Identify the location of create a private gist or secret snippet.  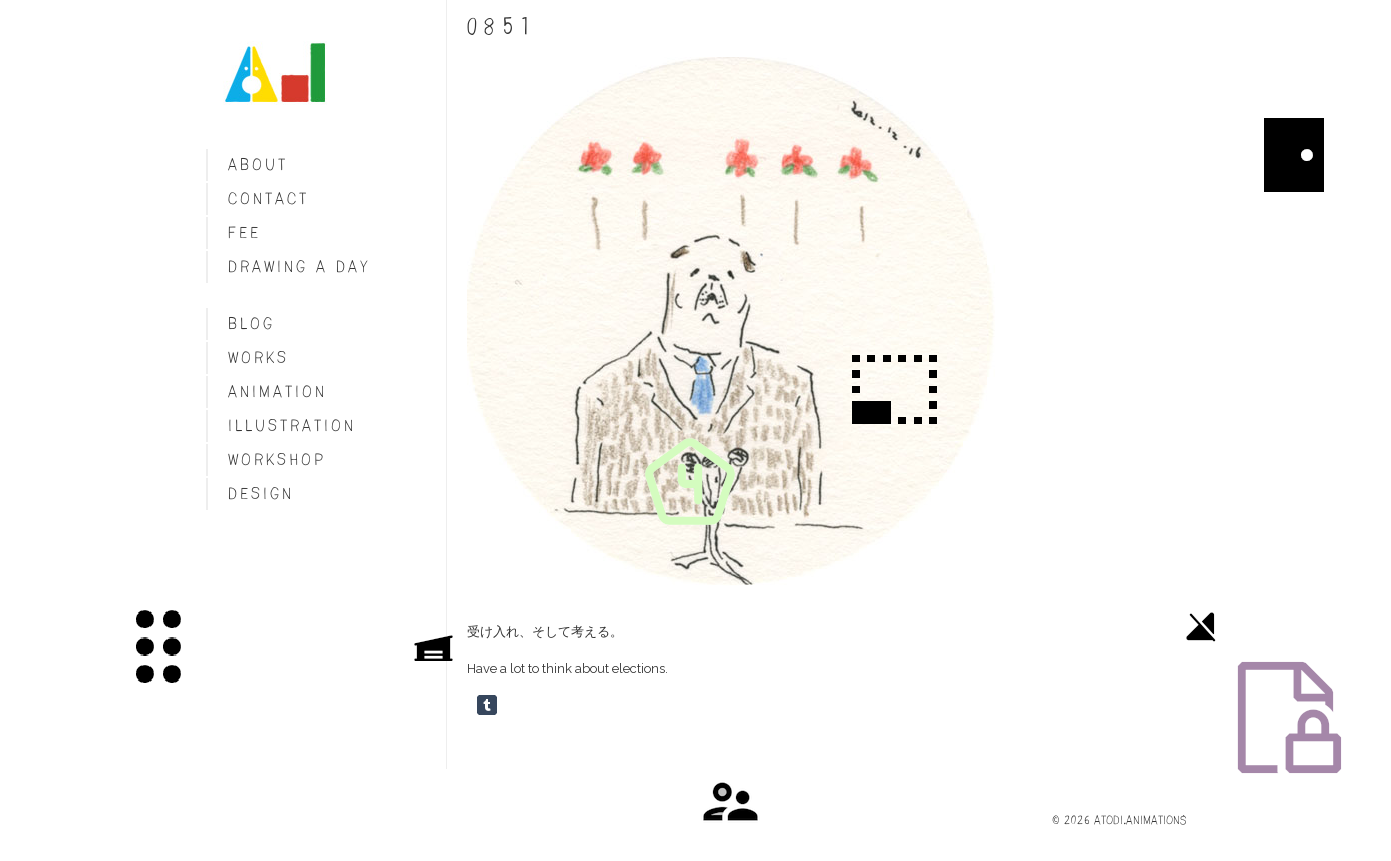
(1285, 717).